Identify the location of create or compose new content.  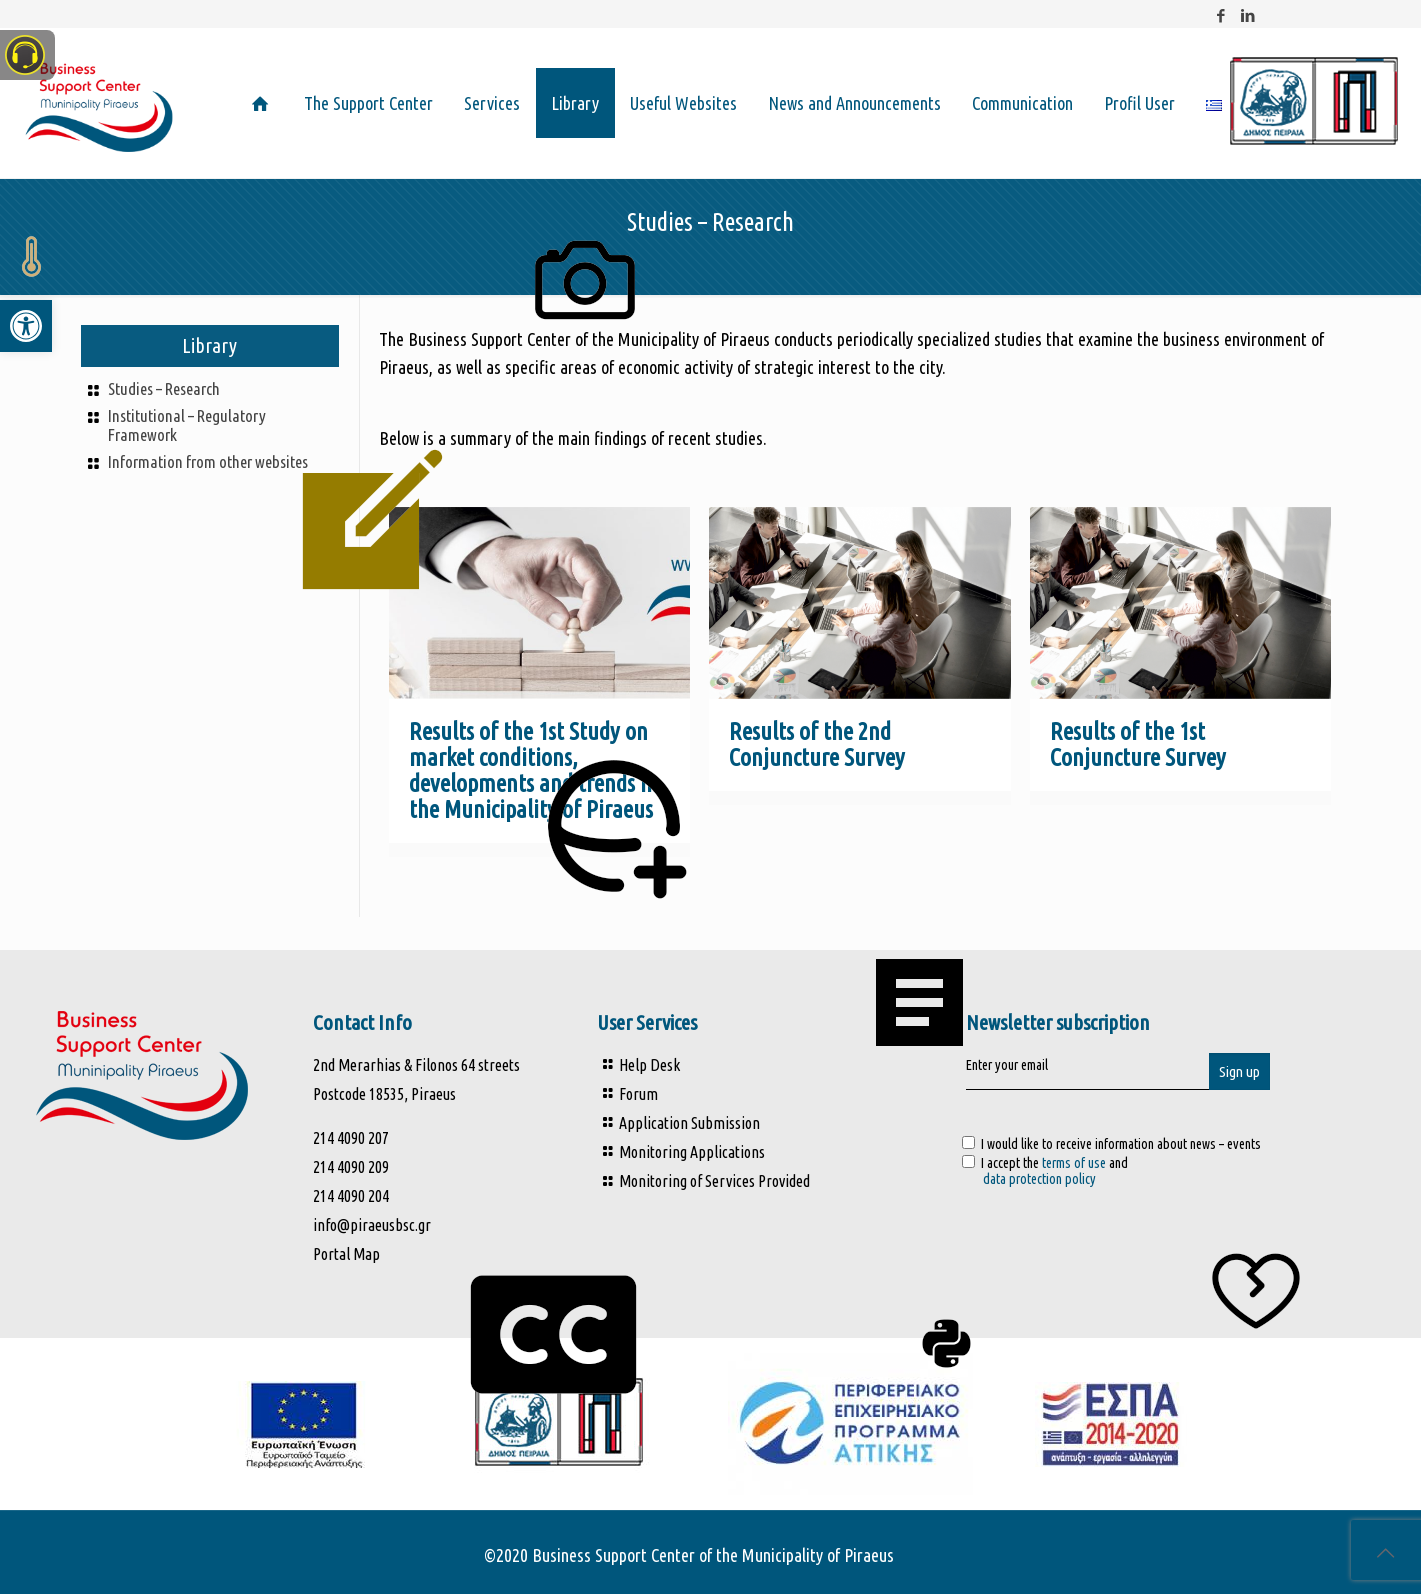
(371, 520).